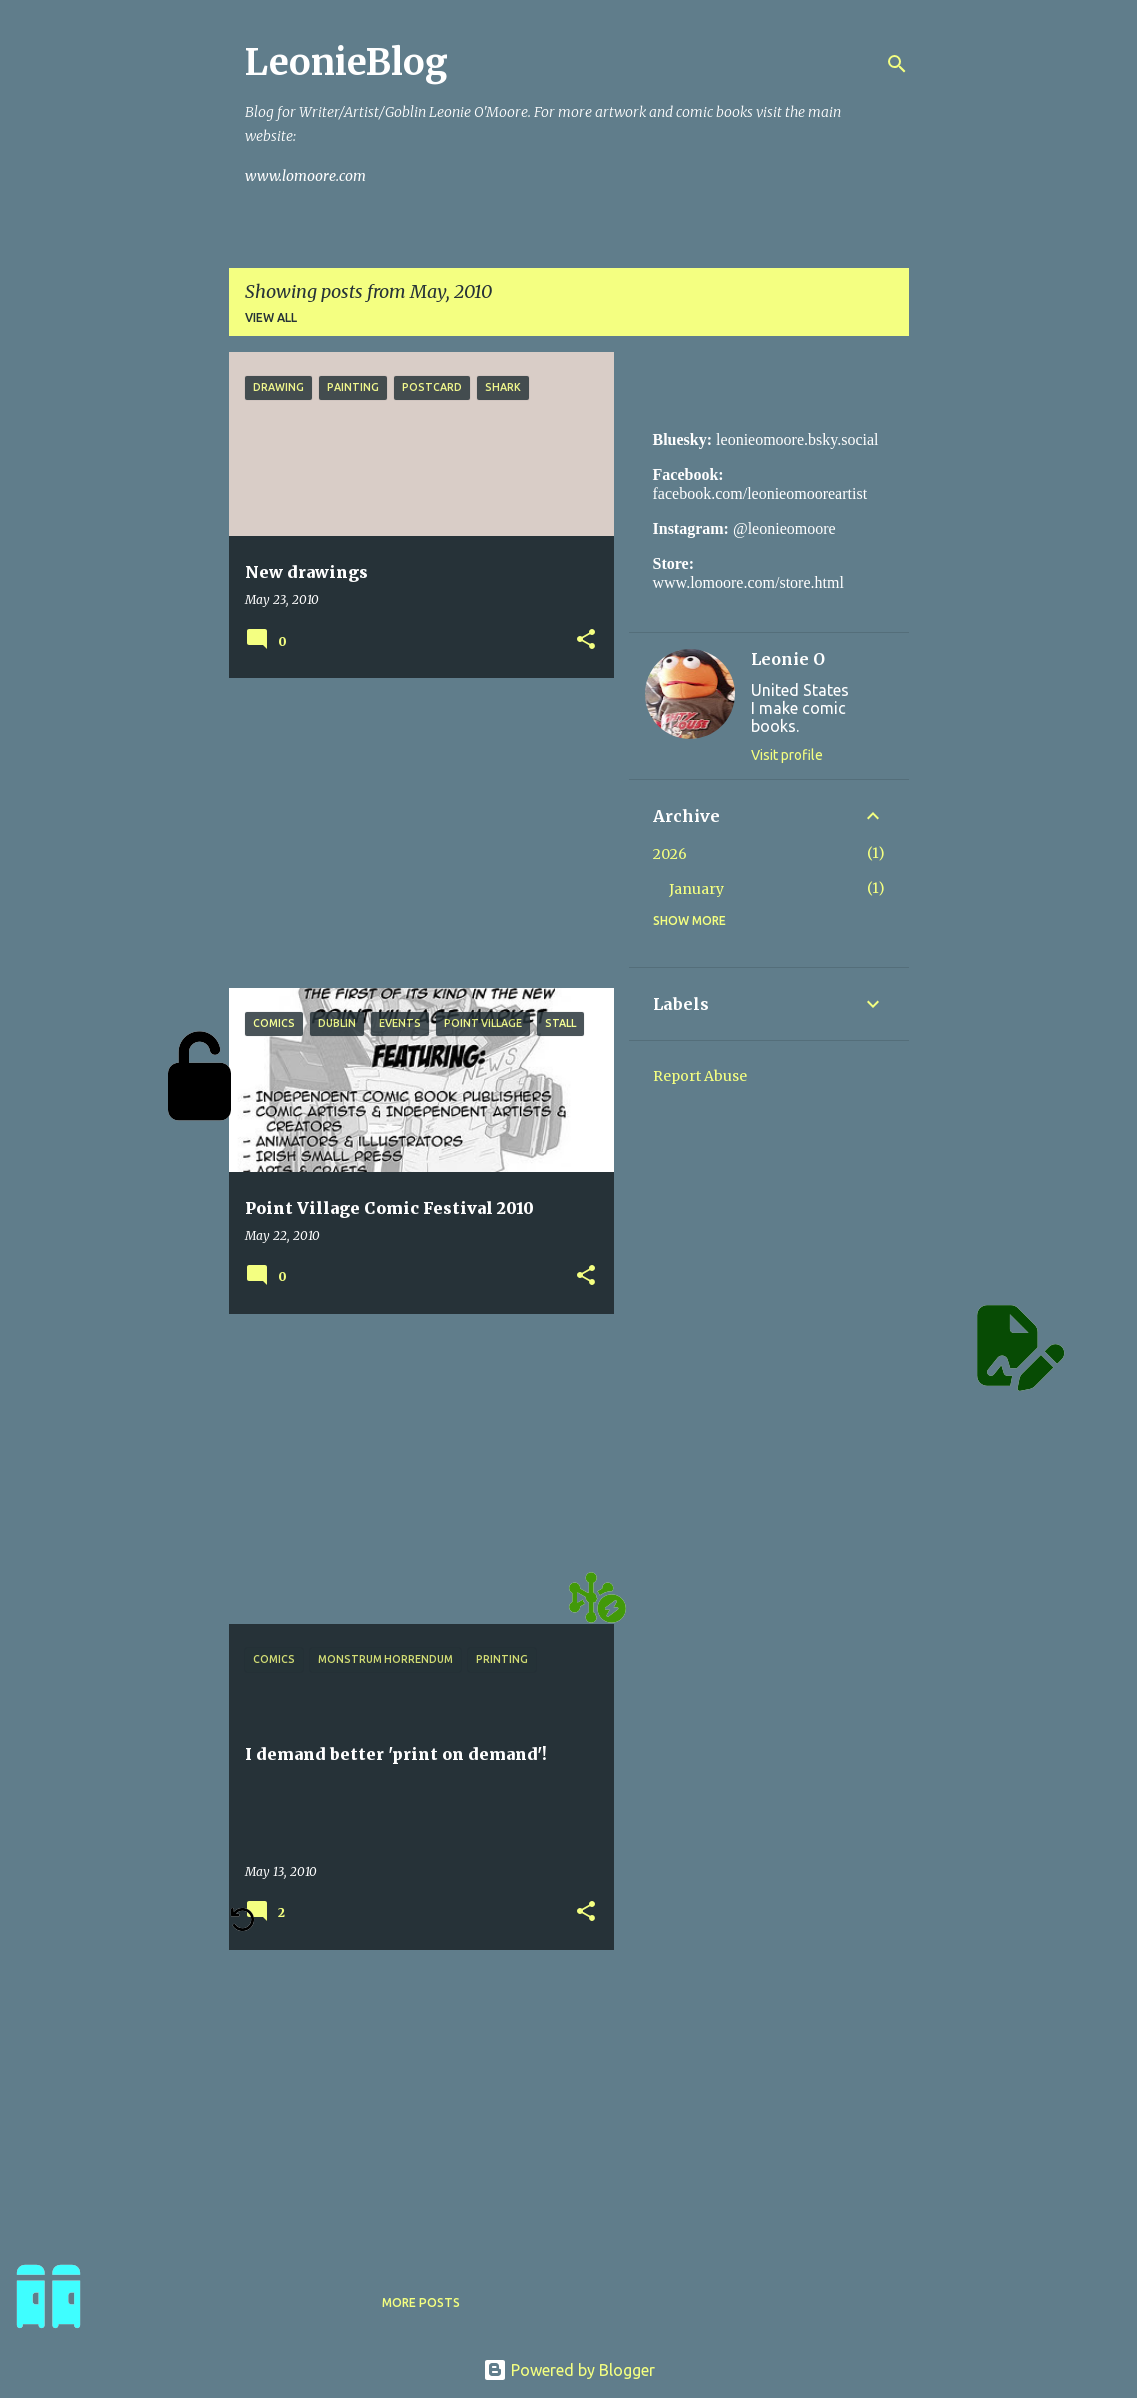  I want to click on unlock this item or feature, so click(199, 1078).